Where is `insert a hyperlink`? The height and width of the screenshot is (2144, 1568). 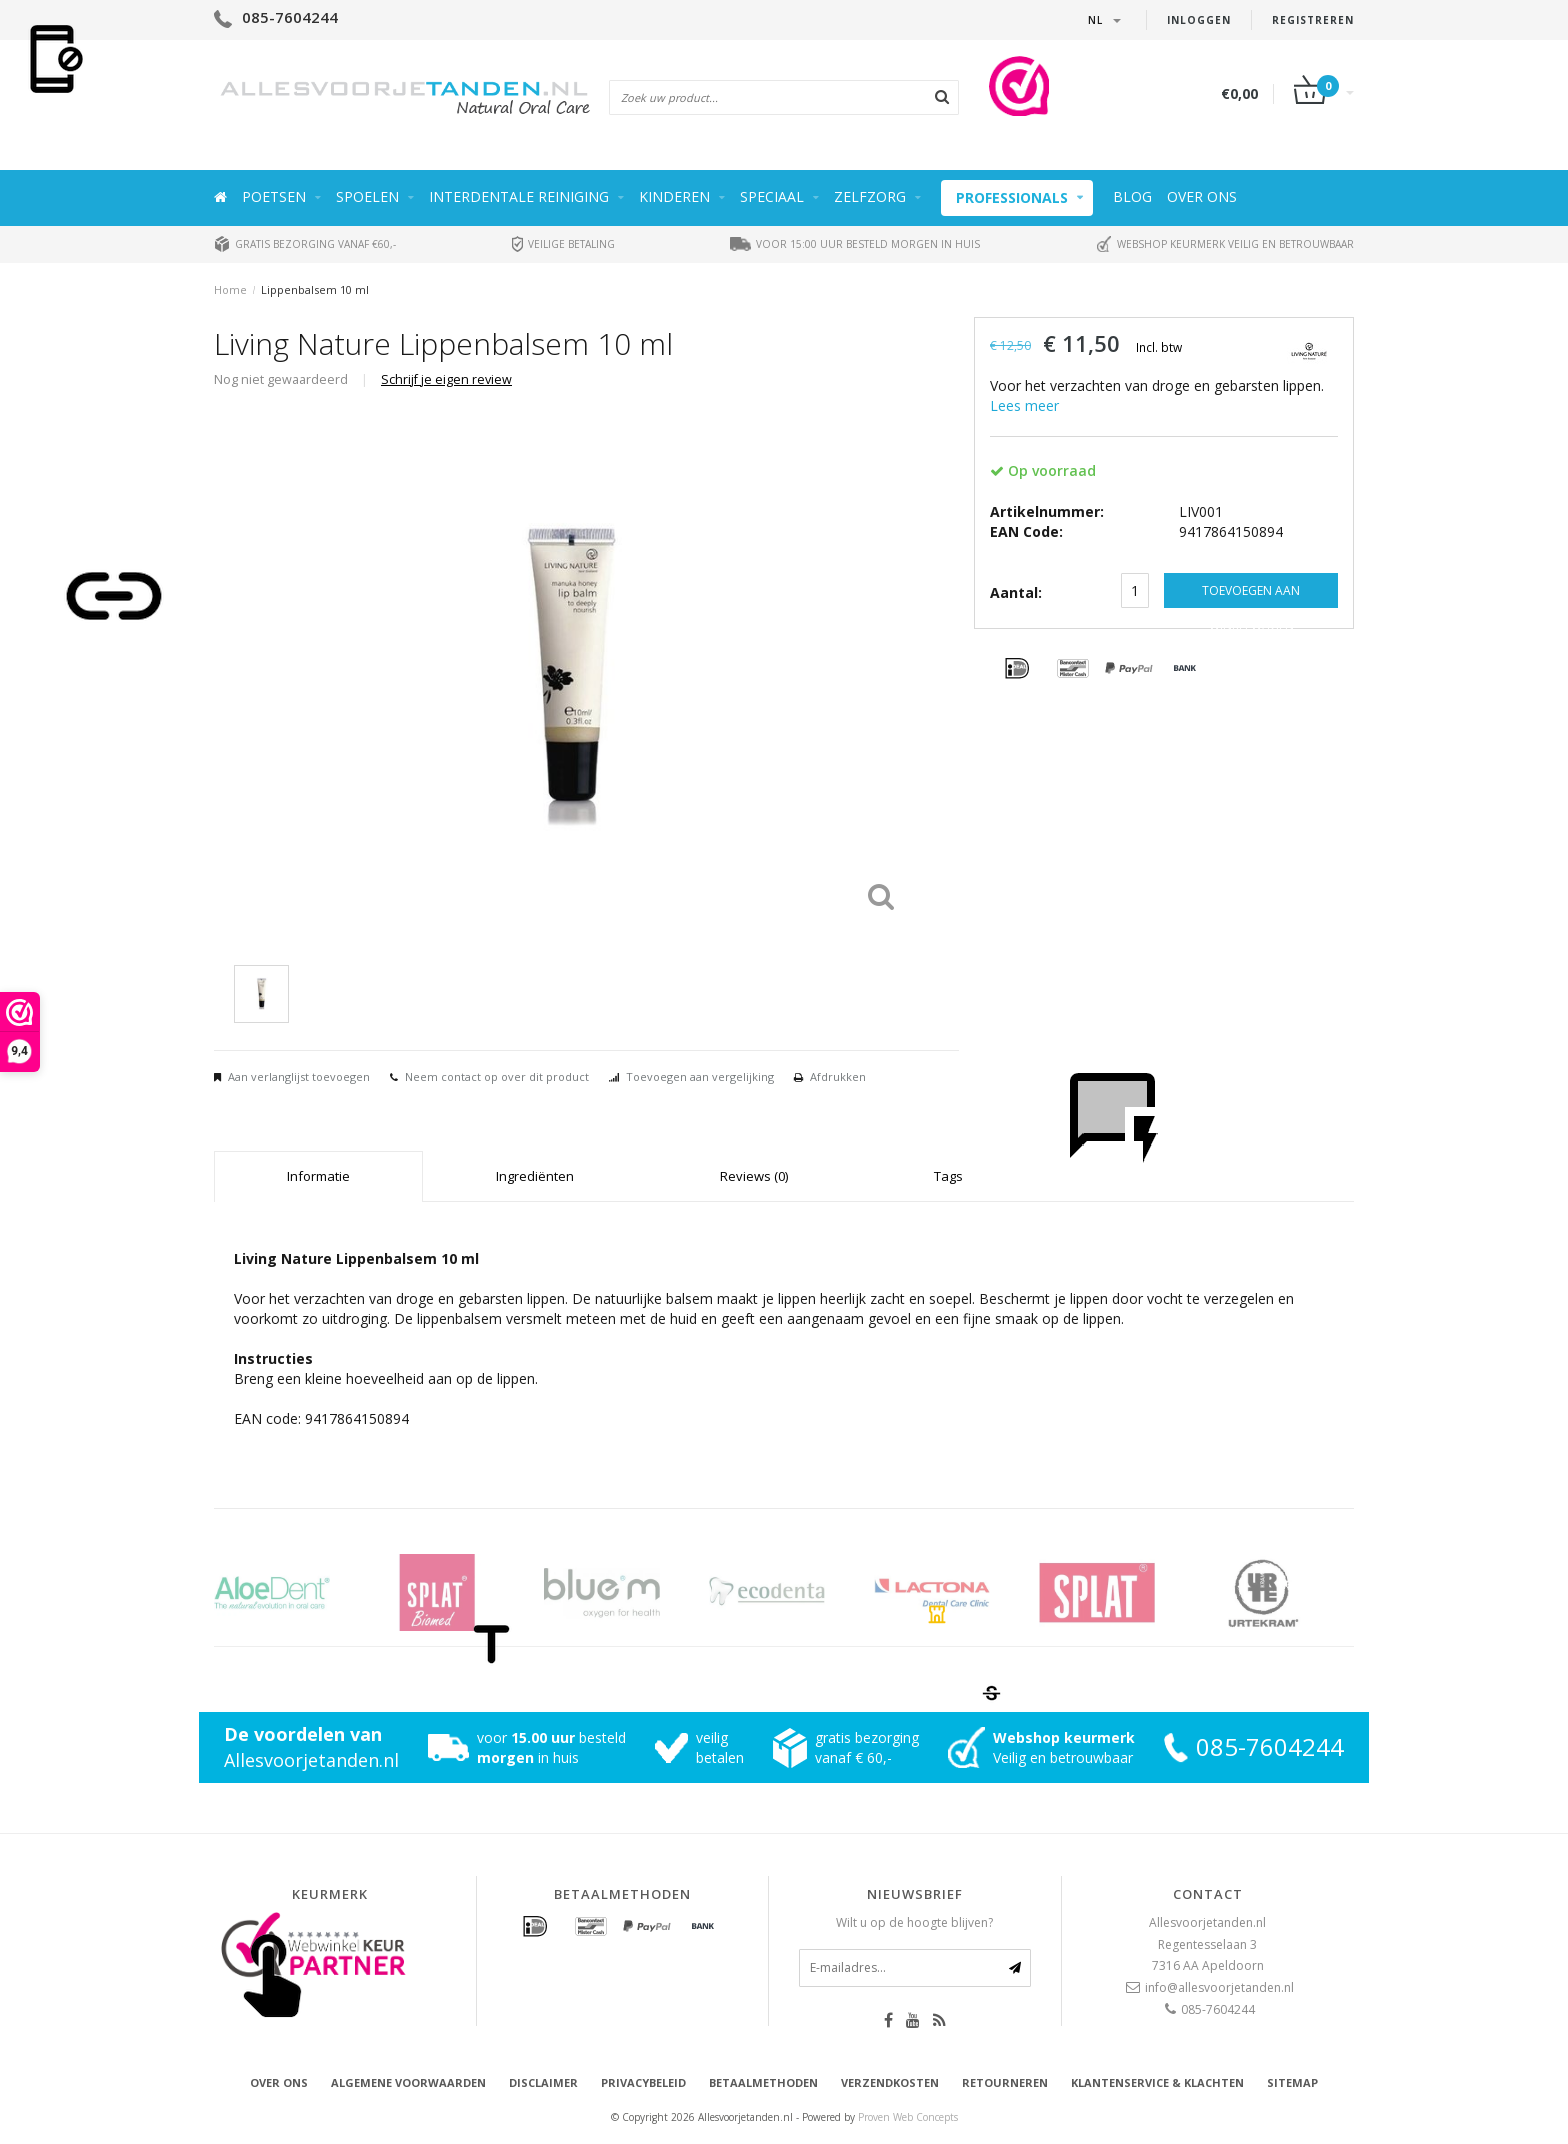
insert a hyperlink is located at coordinates (114, 596).